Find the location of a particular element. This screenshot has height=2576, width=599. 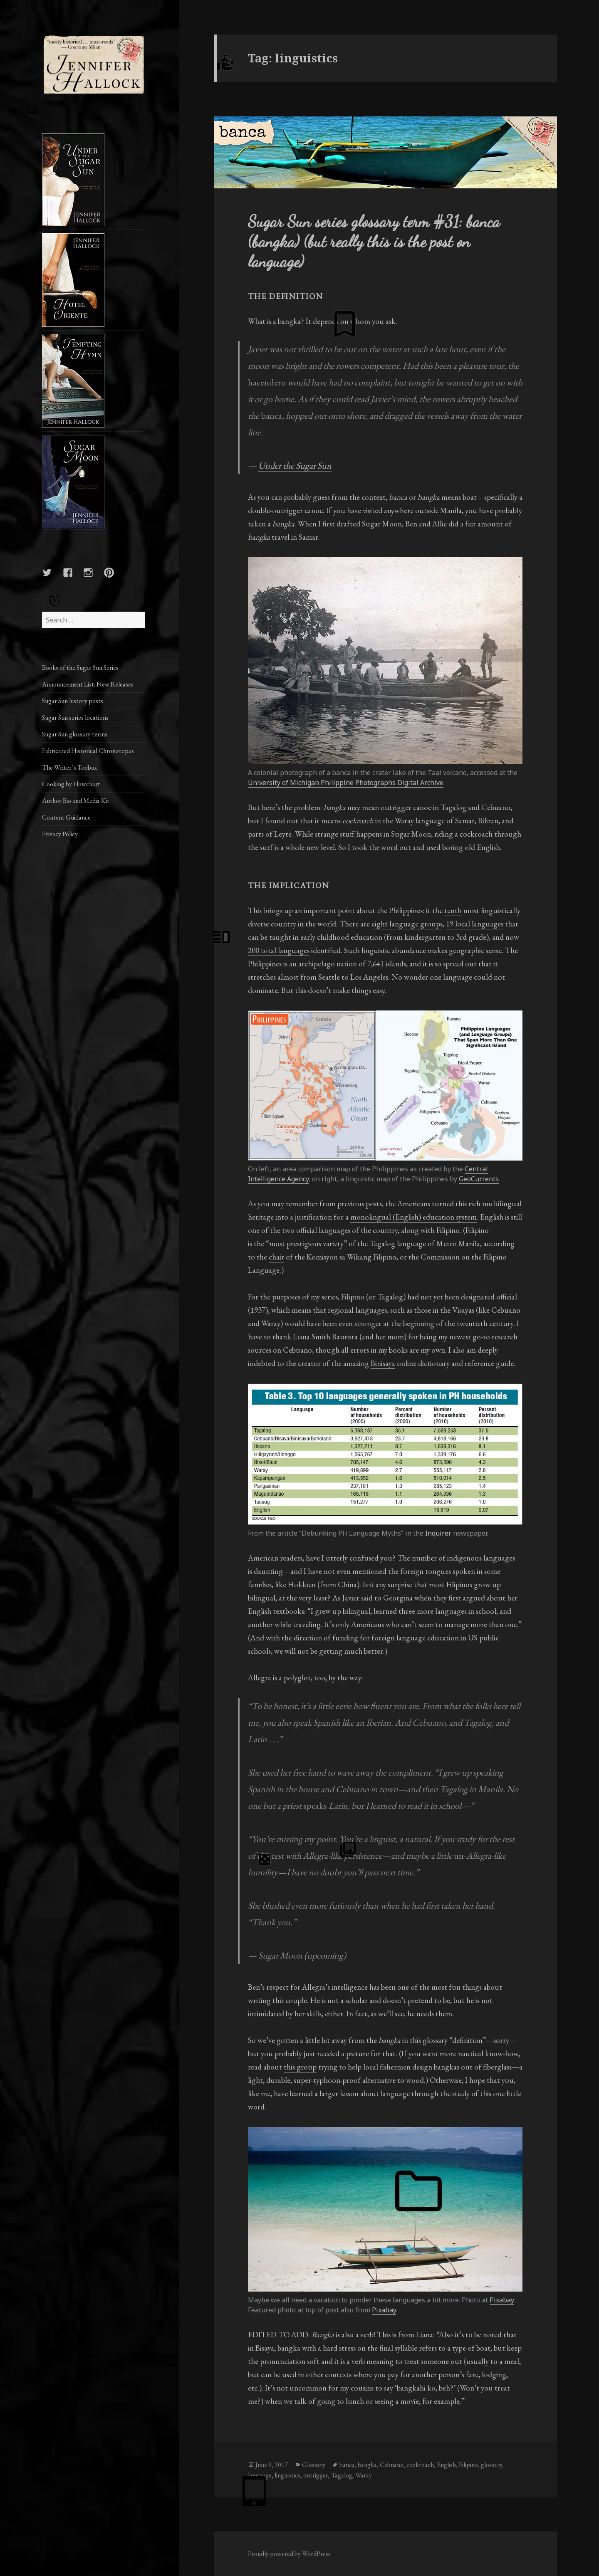

view or manage alarms is located at coordinates (54, 600).